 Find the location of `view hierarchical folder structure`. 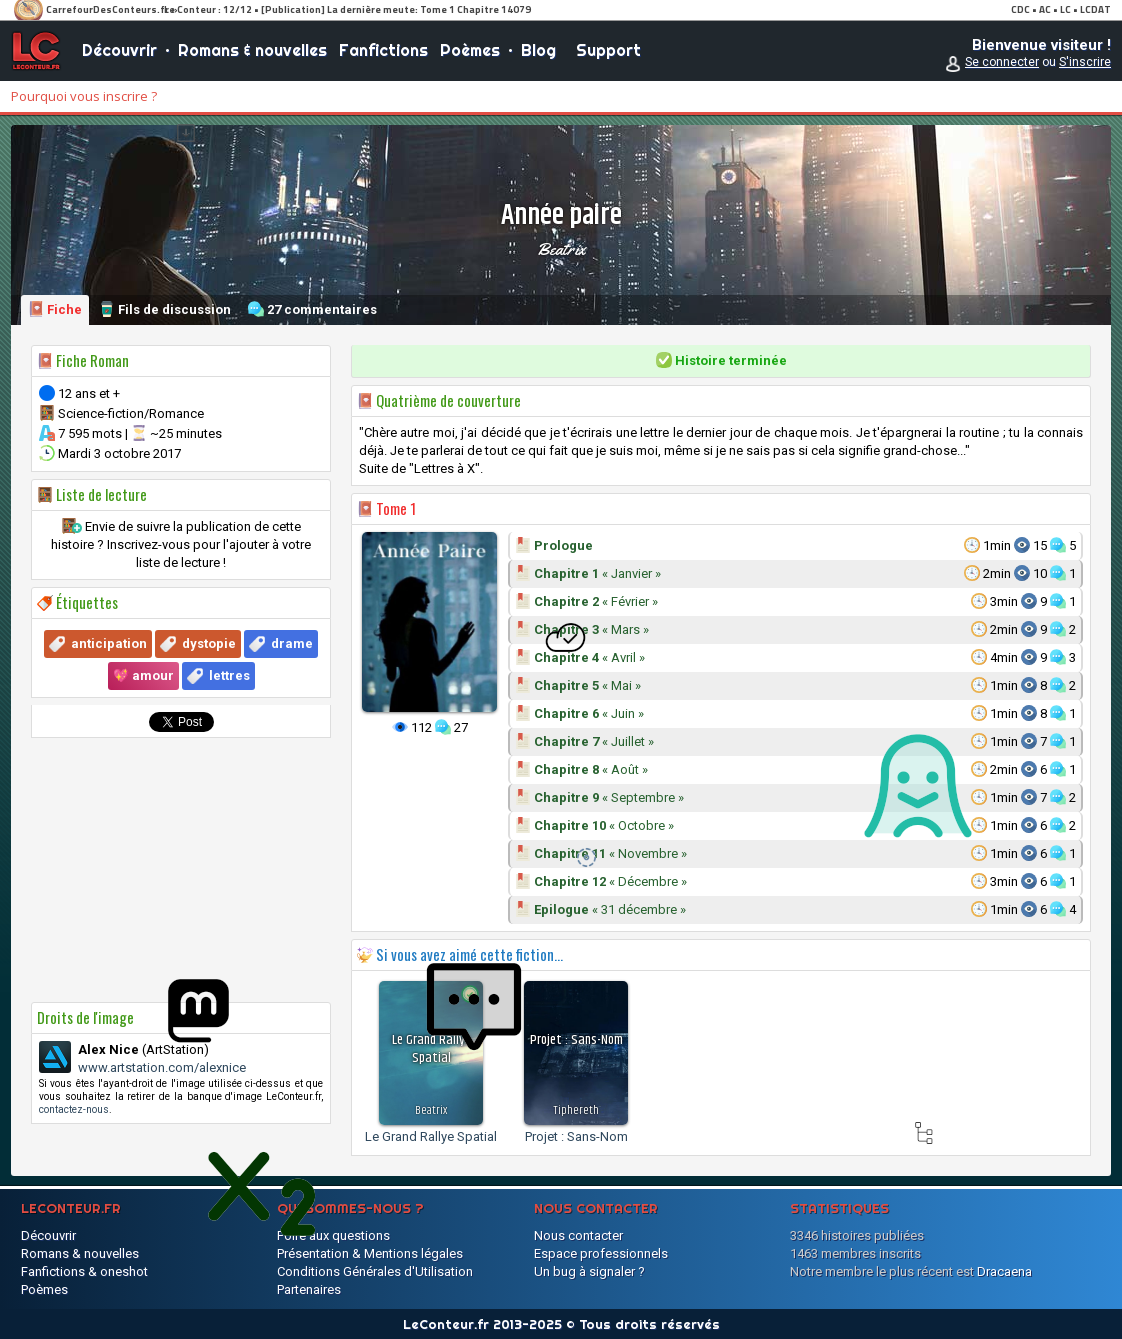

view hierarchical folder structure is located at coordinates (923, 1133).